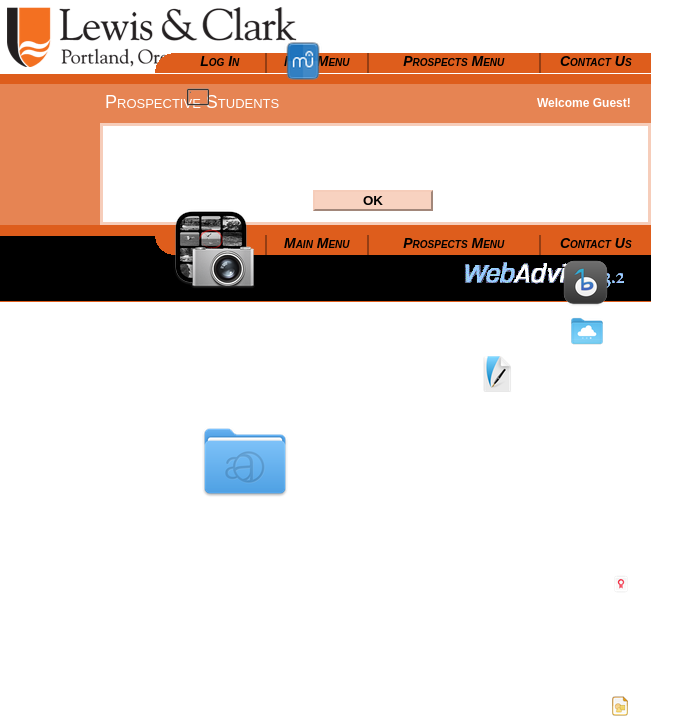 This screenshot has width=685, height=720. I want to click on open image capture to import photos from cameras or scanners, so click(211, 247).